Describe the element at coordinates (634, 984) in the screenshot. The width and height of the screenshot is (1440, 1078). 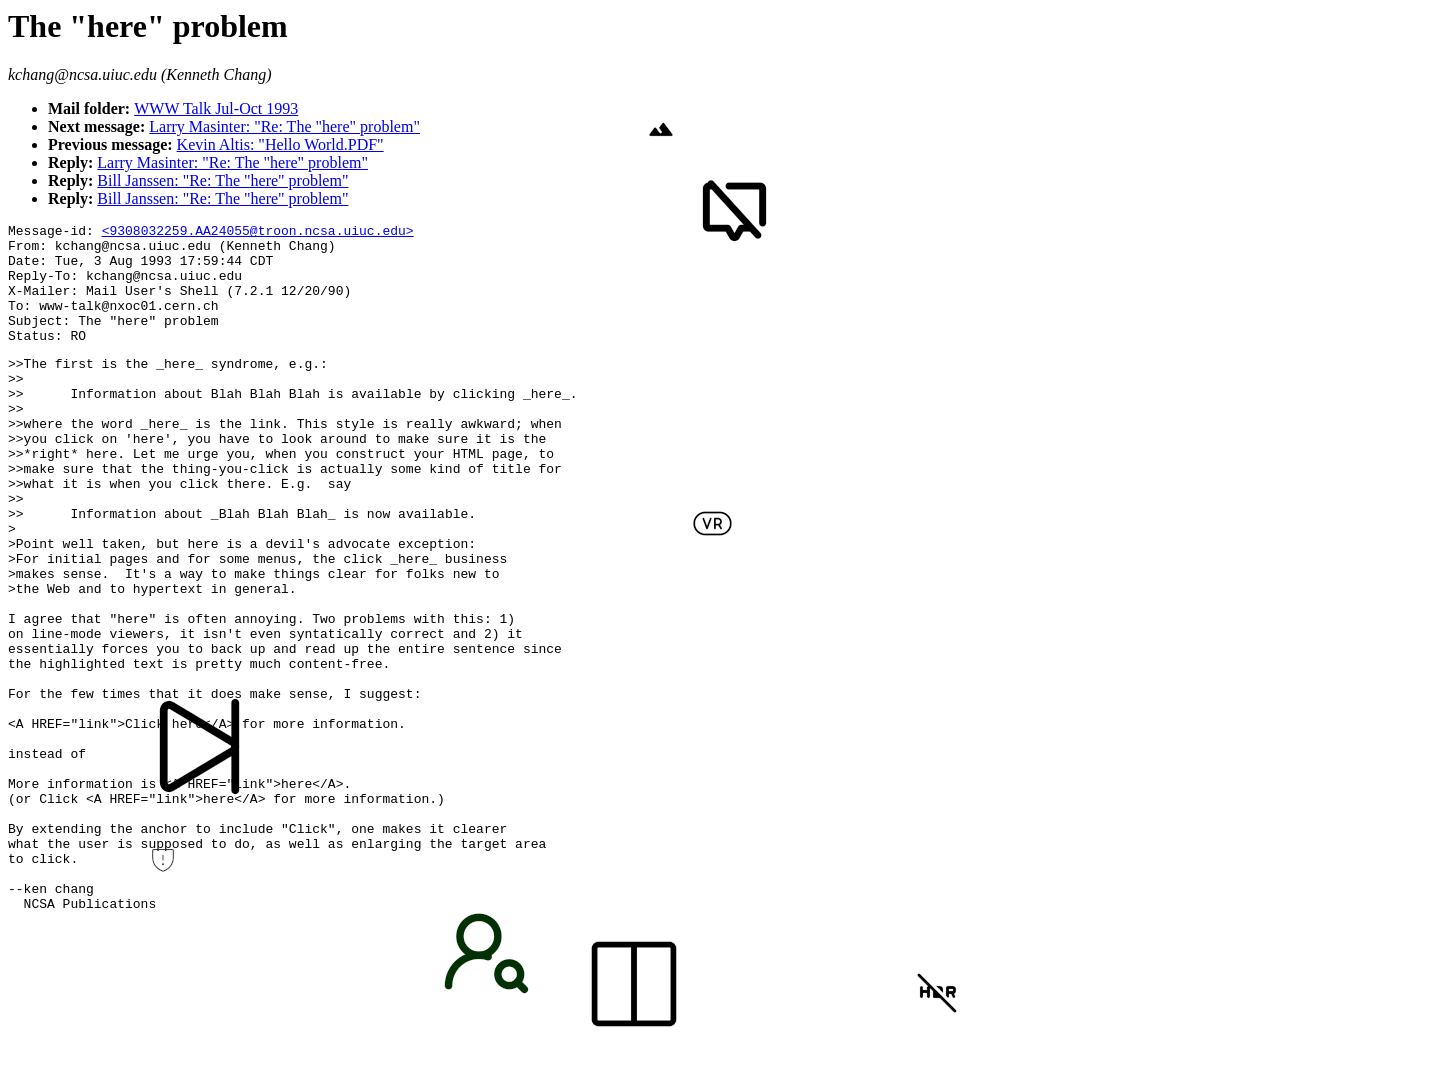
I see `split view horizontally into two panels` at that location.